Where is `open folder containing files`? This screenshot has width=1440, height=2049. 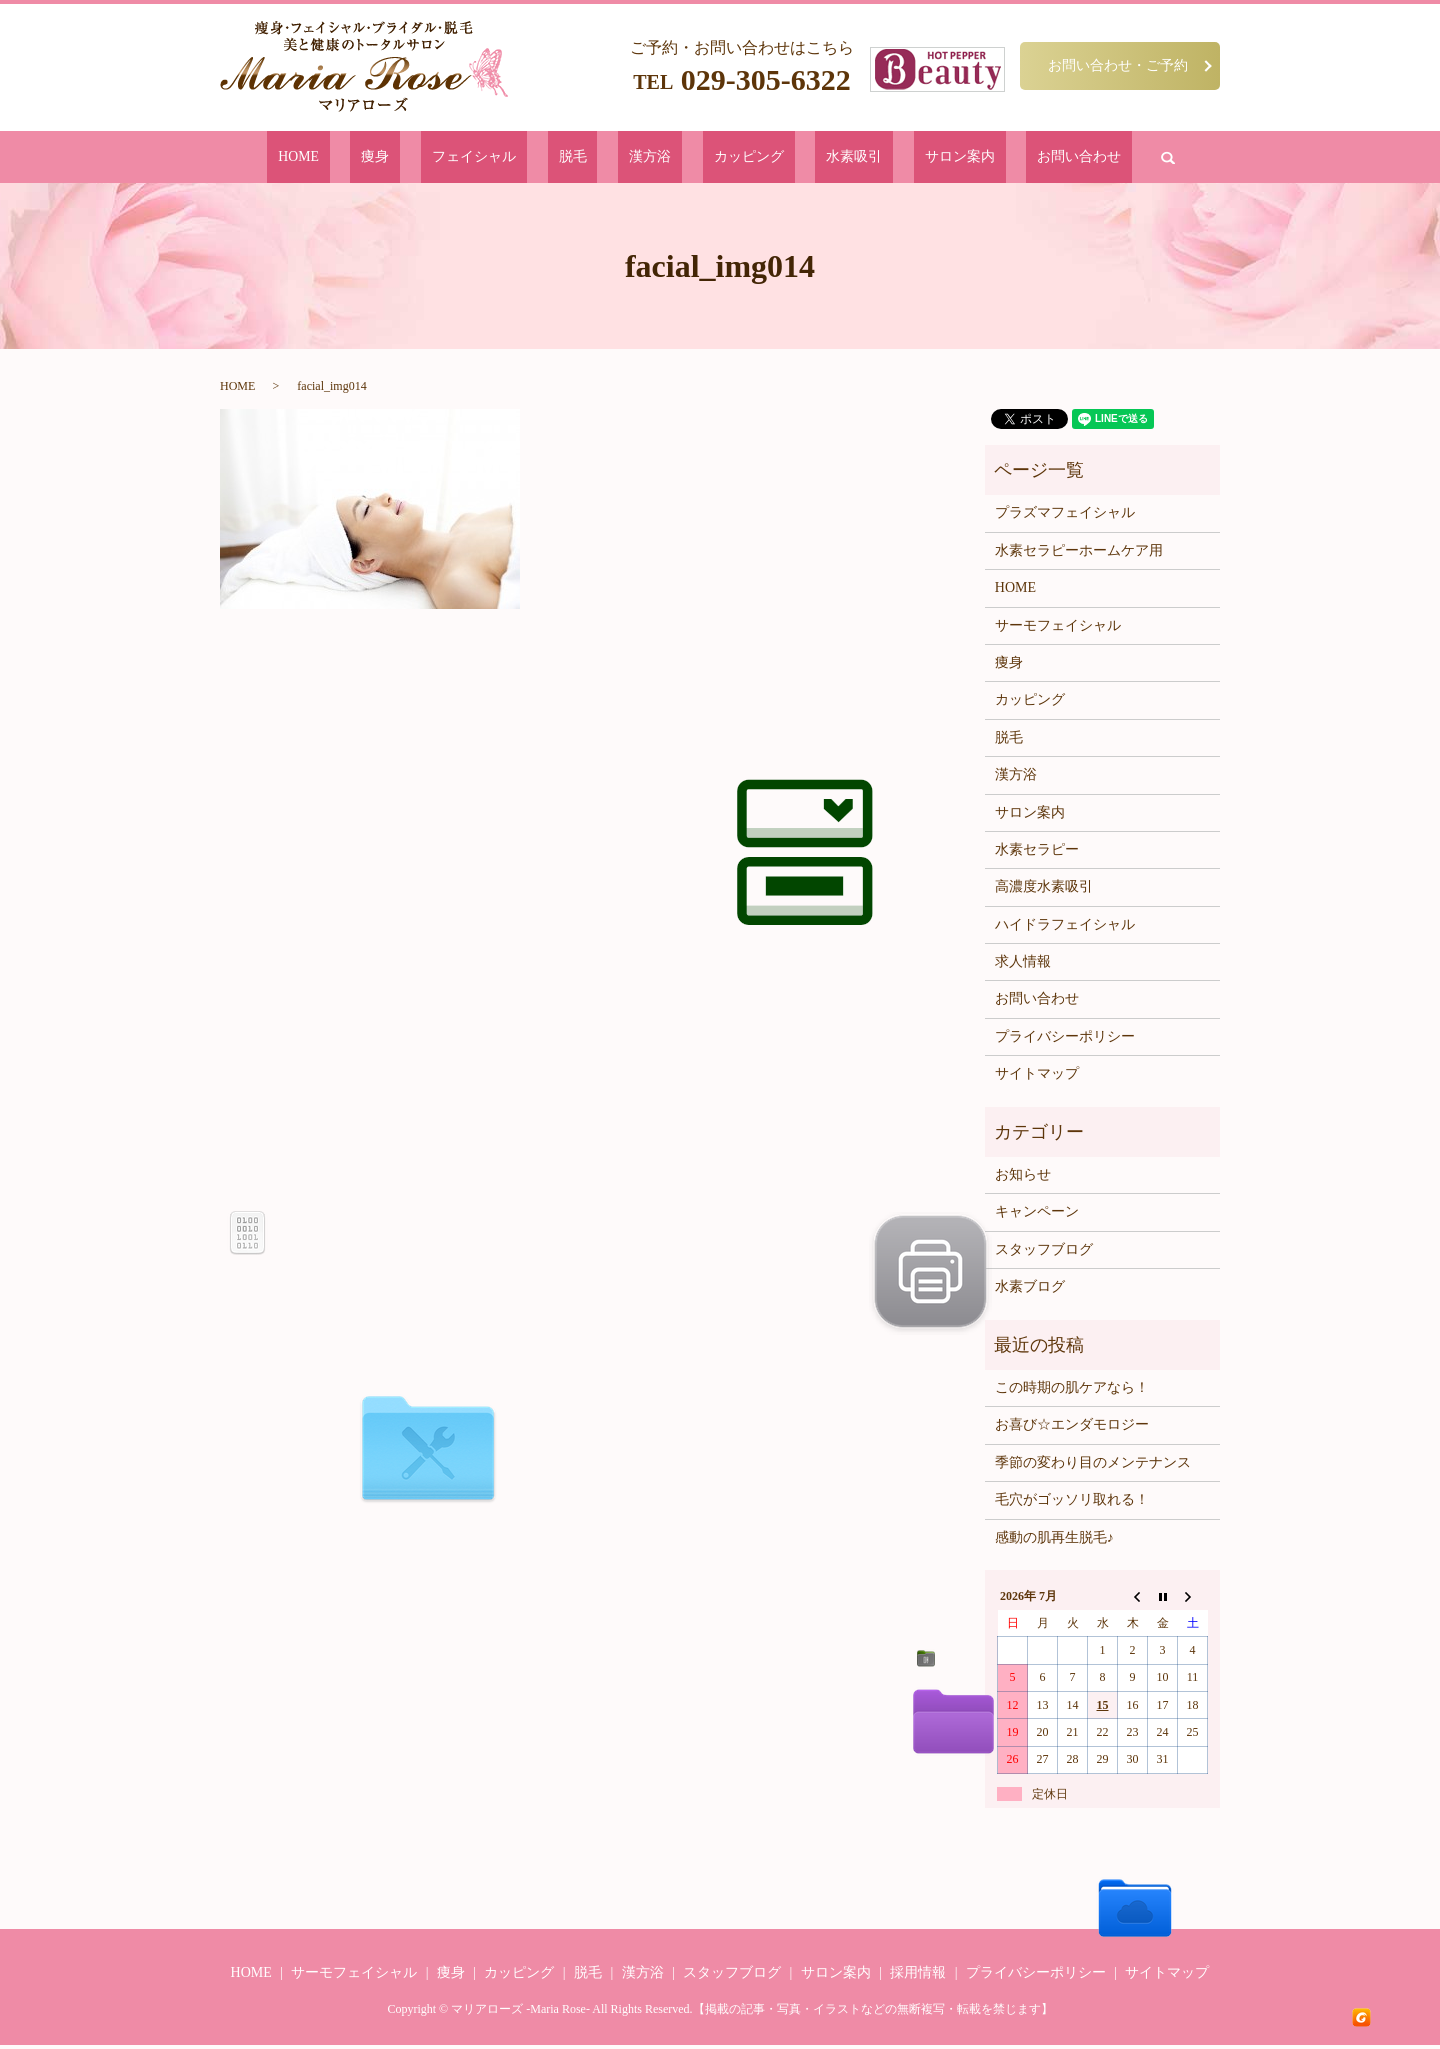 open folder containing files is located at coordinates (953, 1721).